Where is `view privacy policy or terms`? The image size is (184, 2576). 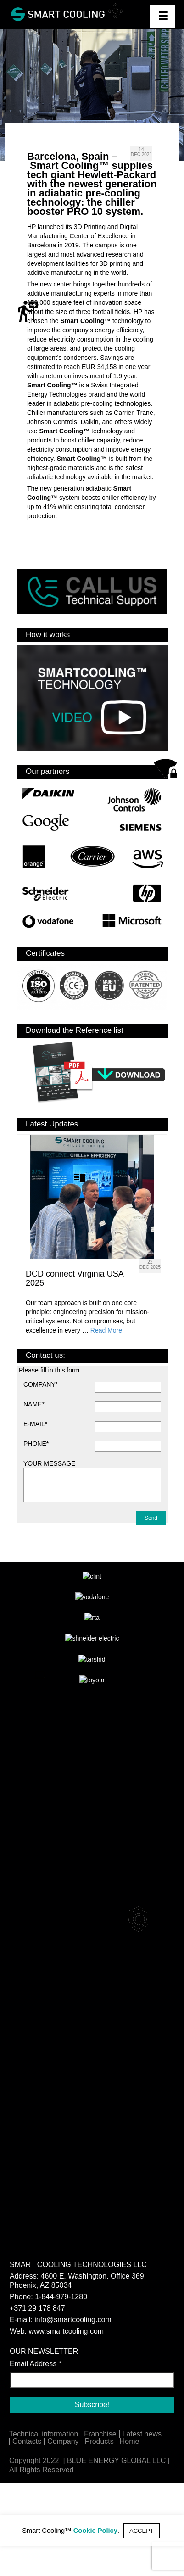
view privacy policy or terms is located at coordinates (139, 1919).